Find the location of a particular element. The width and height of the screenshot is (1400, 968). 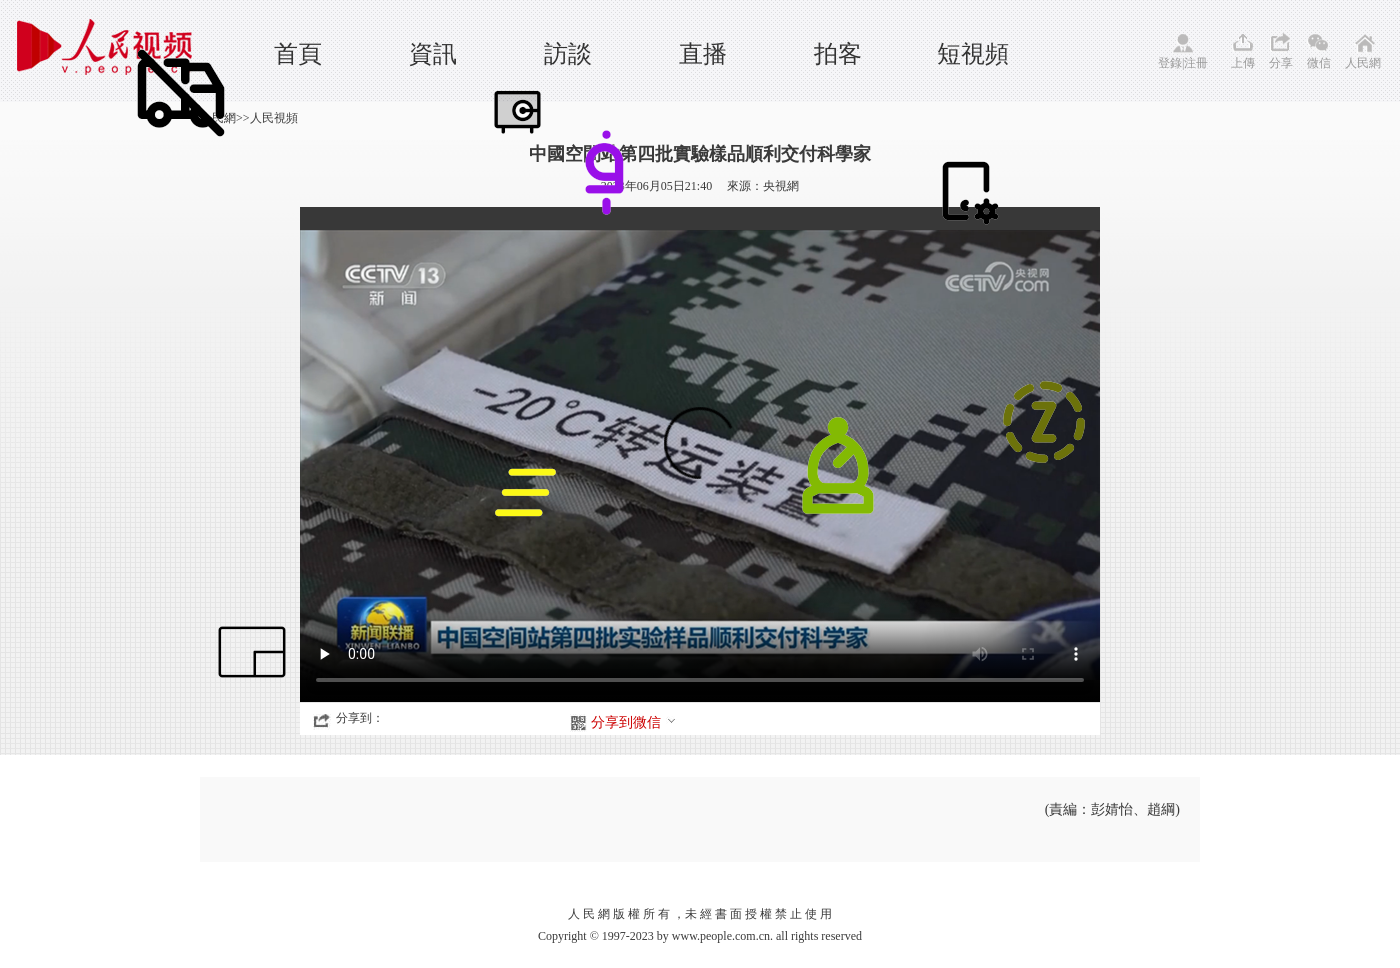

indicates Afghan afghani currency is located at coordinates (606, 172).